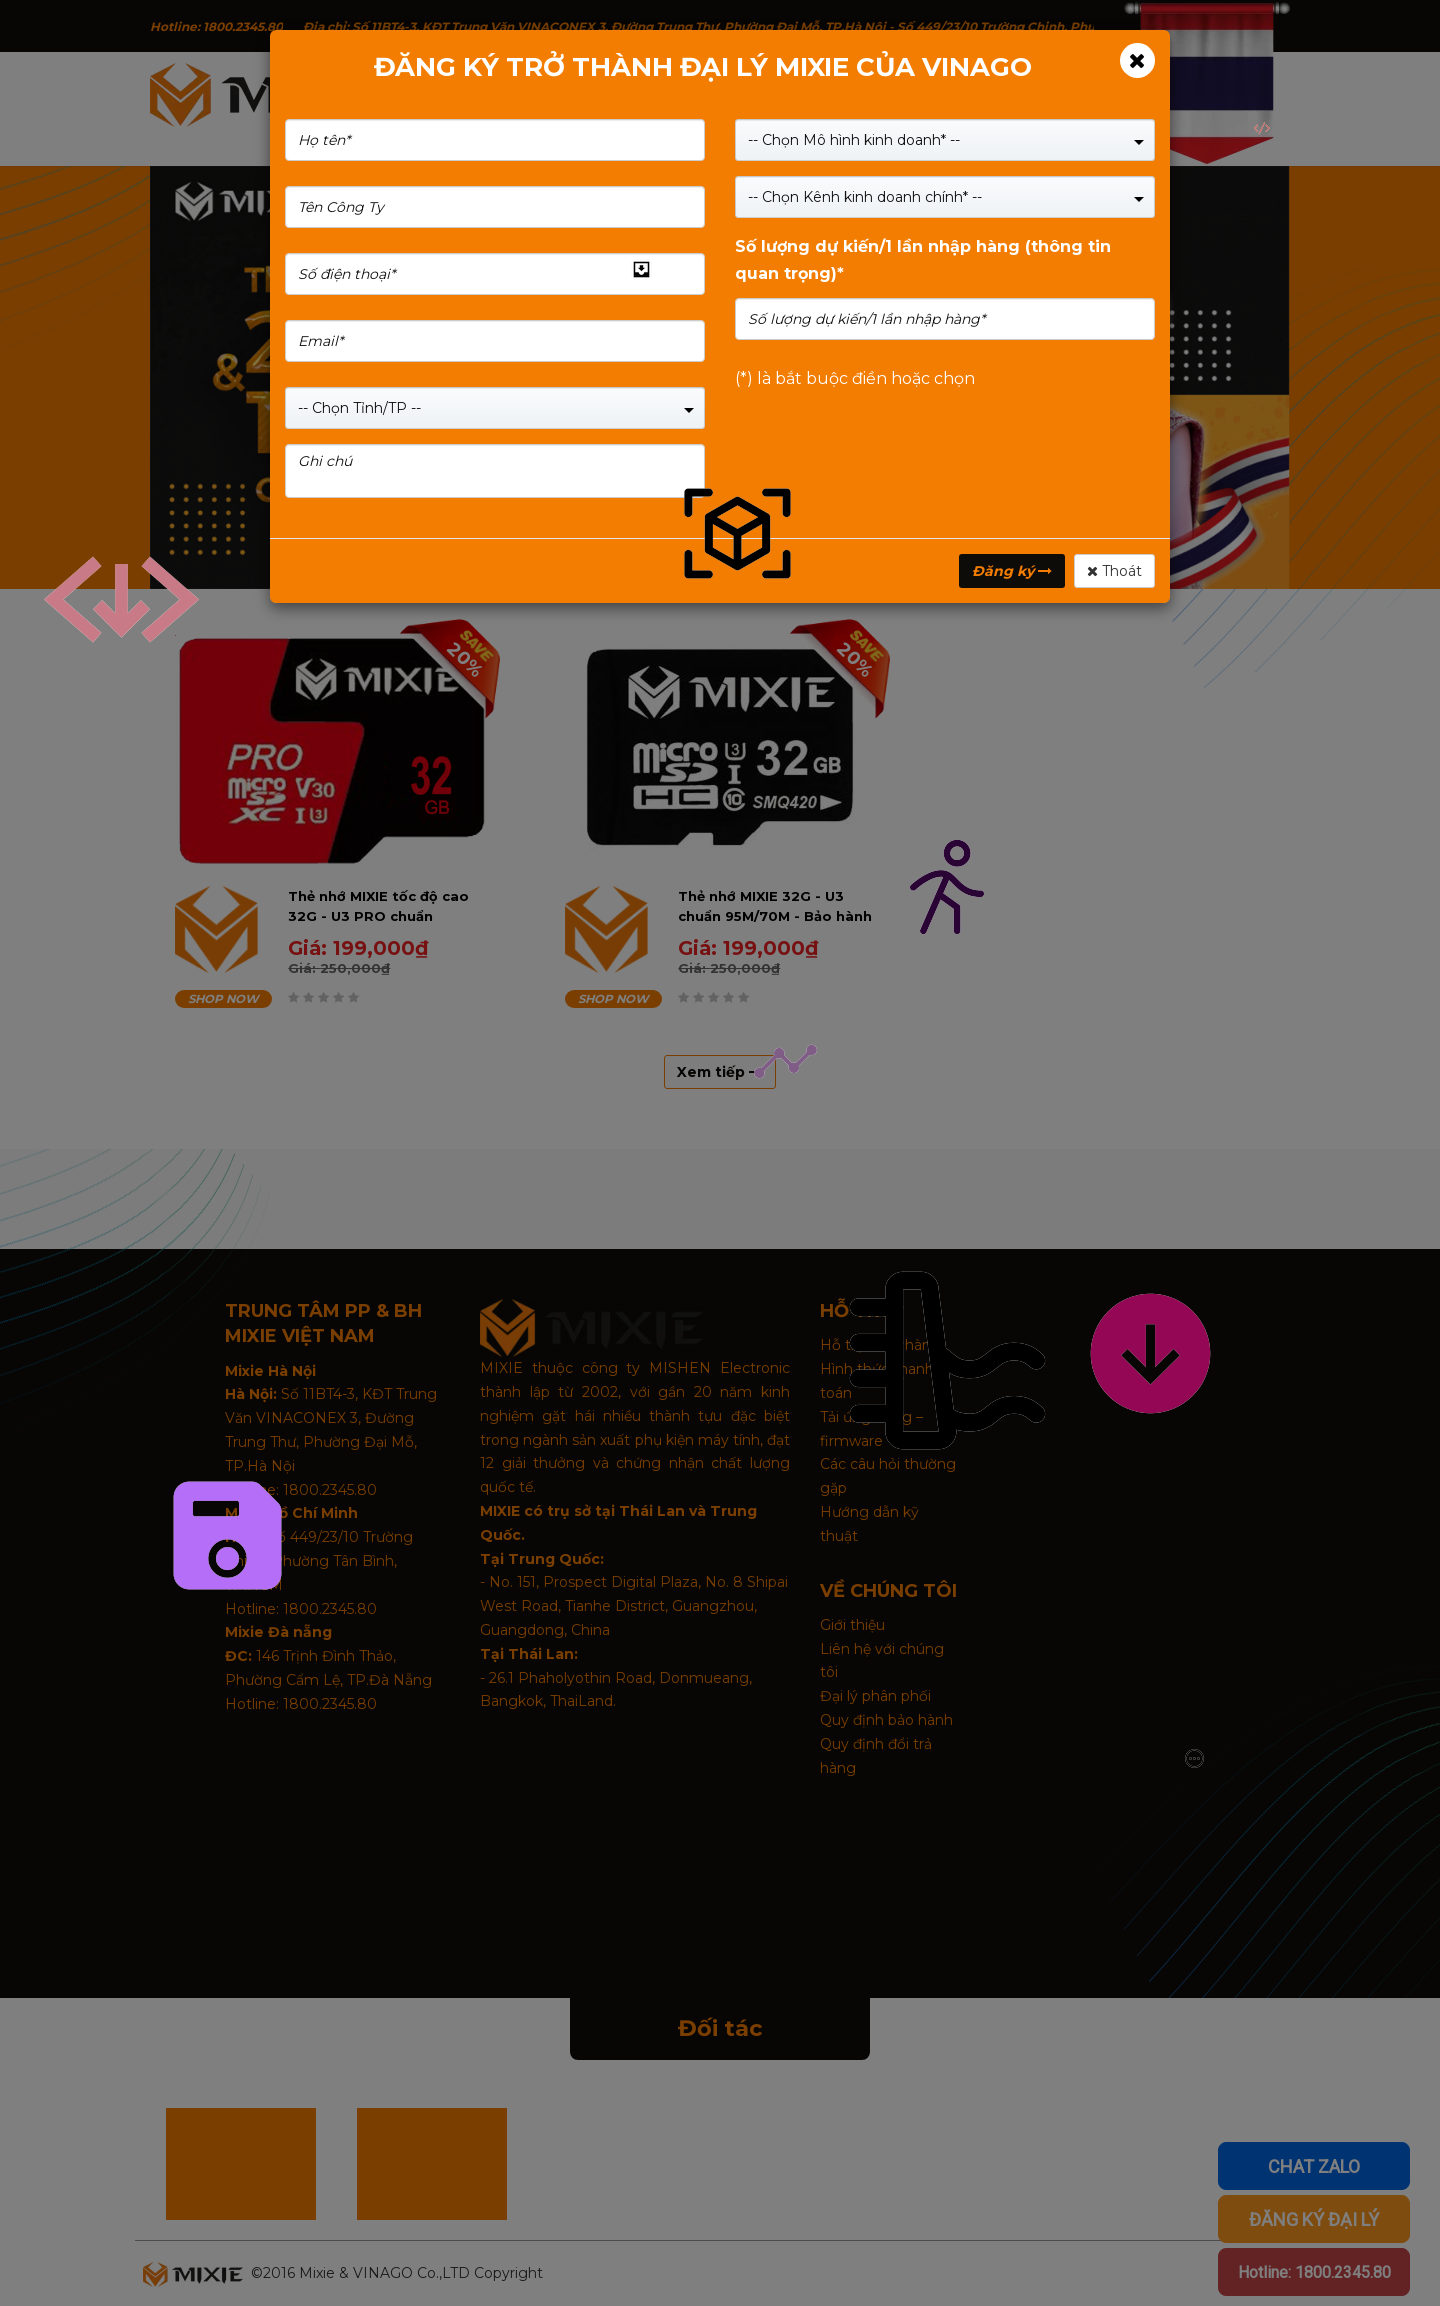 This screenshot has height=2306, width=1440. What do you see at coordinates (1194, 1758) in the screenshot?
I see `access more options or actions` at bounding box center [1194, 1758].